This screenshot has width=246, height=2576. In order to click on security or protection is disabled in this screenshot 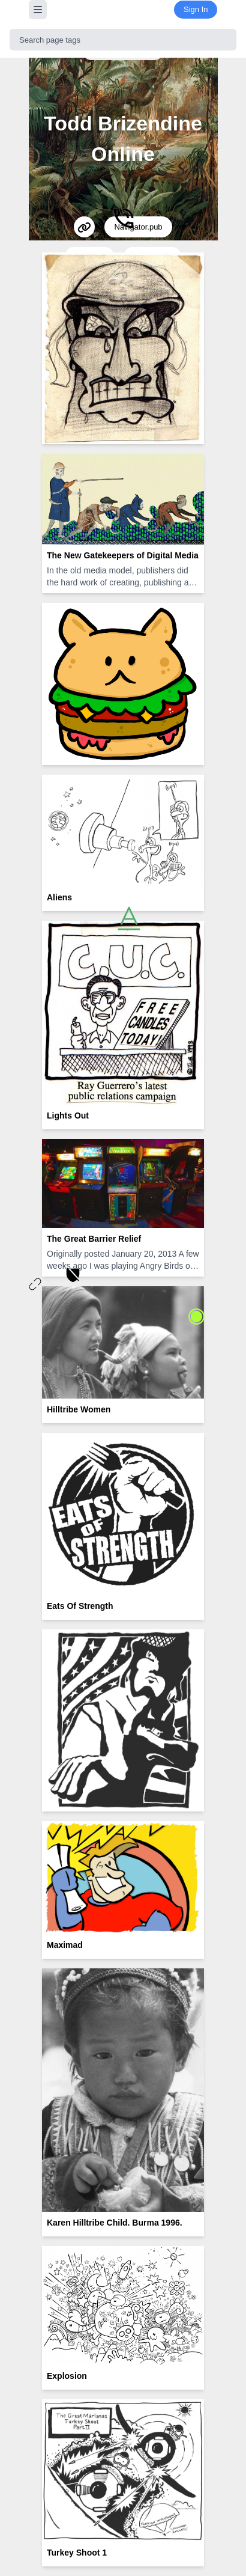, I will do `click(73, 1274)`.